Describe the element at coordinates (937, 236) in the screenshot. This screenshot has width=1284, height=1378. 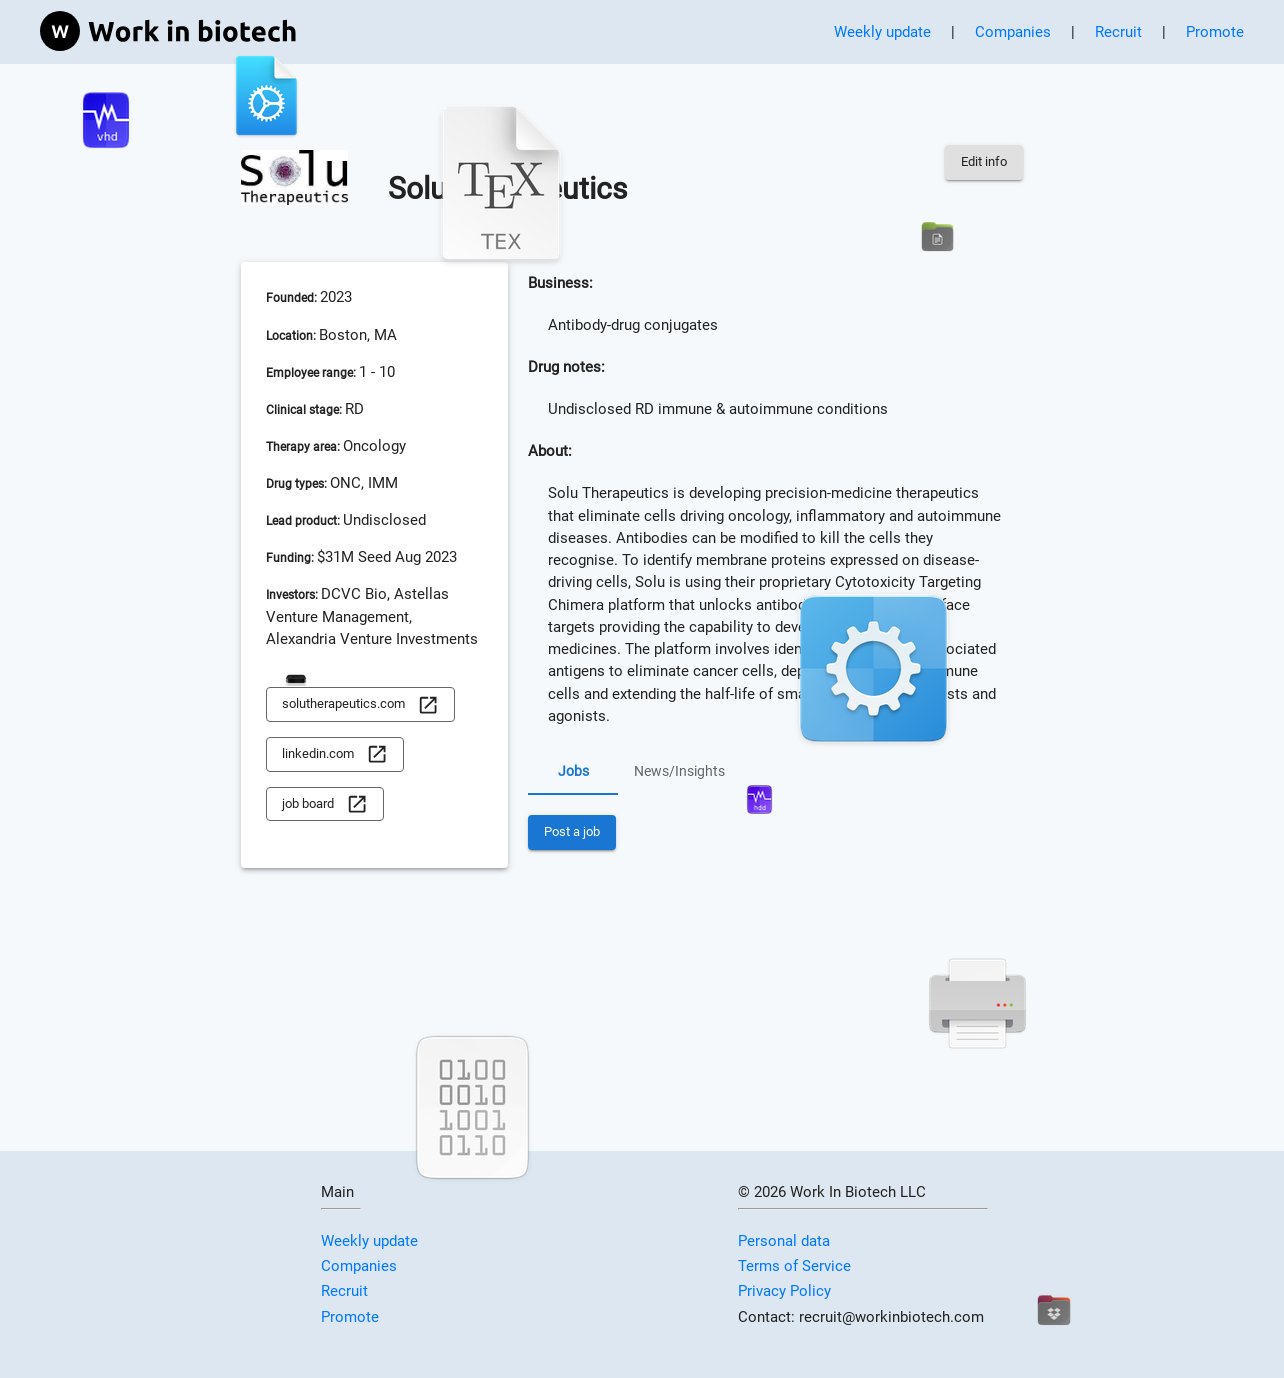
I see `open your documents folder` at that location.